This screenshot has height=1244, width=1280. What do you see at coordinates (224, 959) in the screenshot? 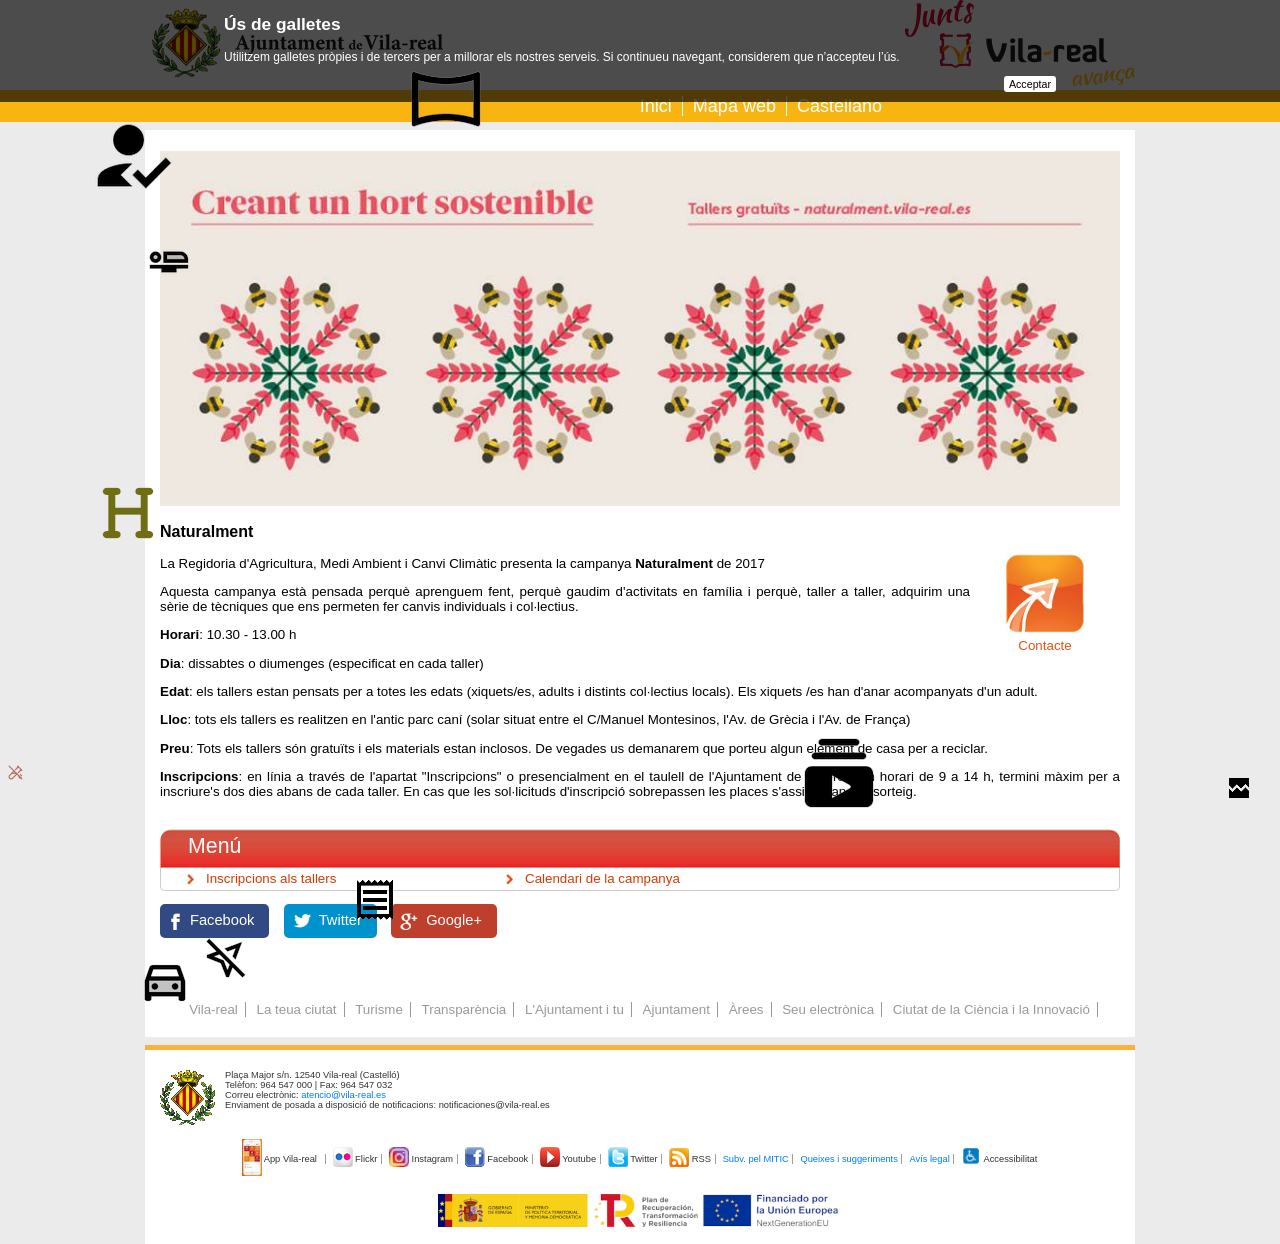
I see `location sharing is disabled` at bounding box center [224, 959].